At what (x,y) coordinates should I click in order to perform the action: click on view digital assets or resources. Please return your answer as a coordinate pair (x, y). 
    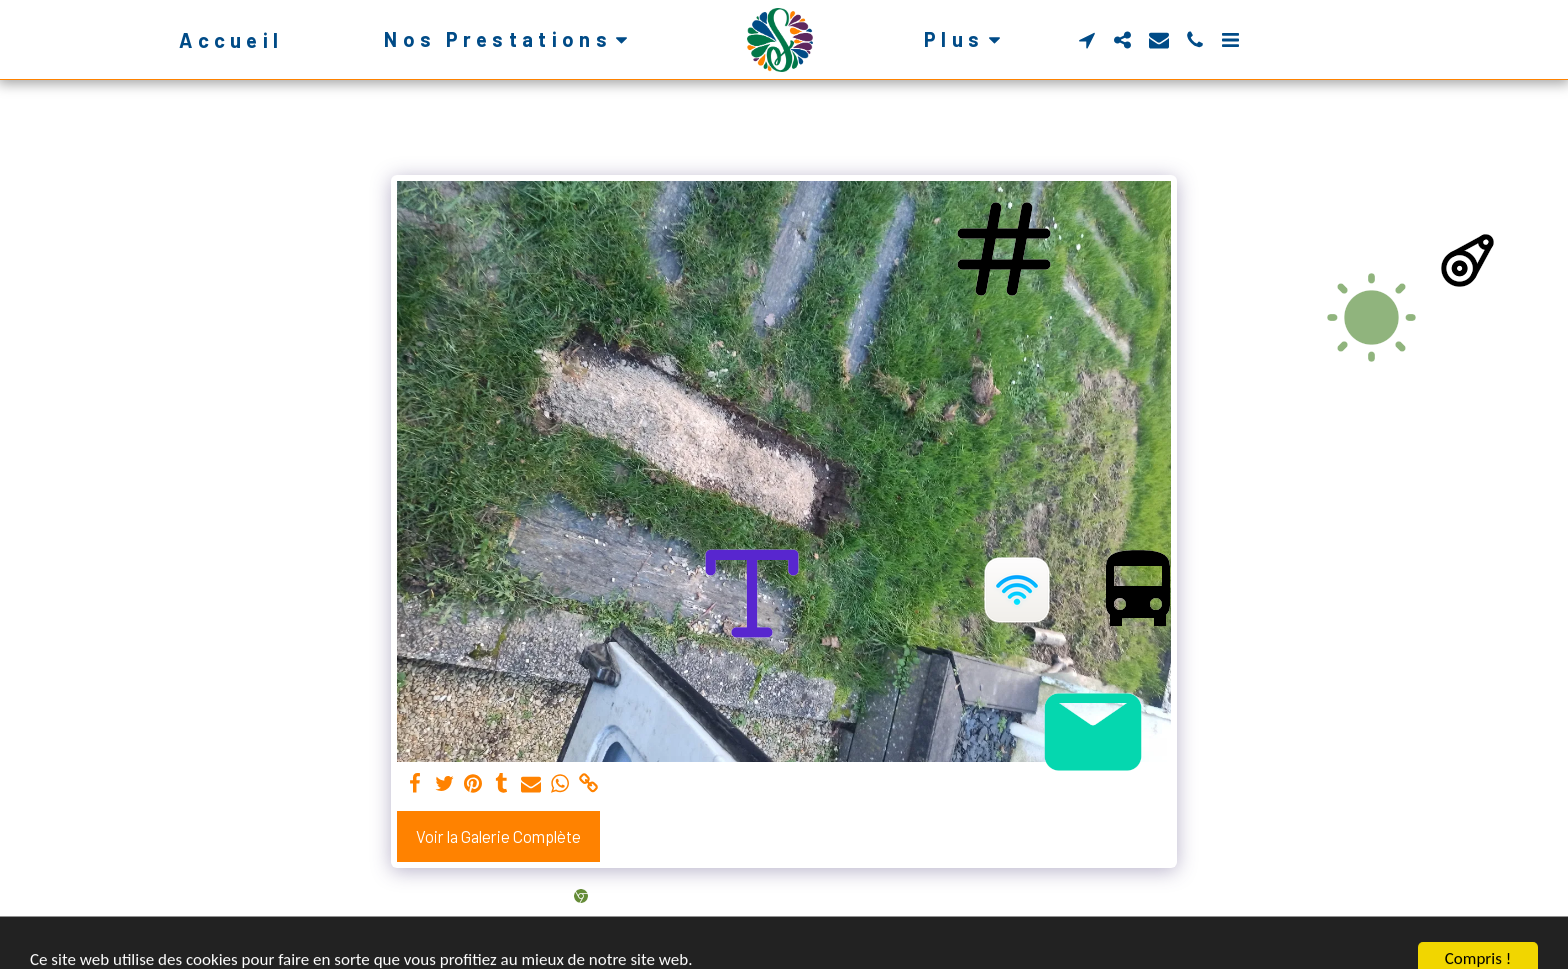
    Looking at the image, I should click on (1467, 260).